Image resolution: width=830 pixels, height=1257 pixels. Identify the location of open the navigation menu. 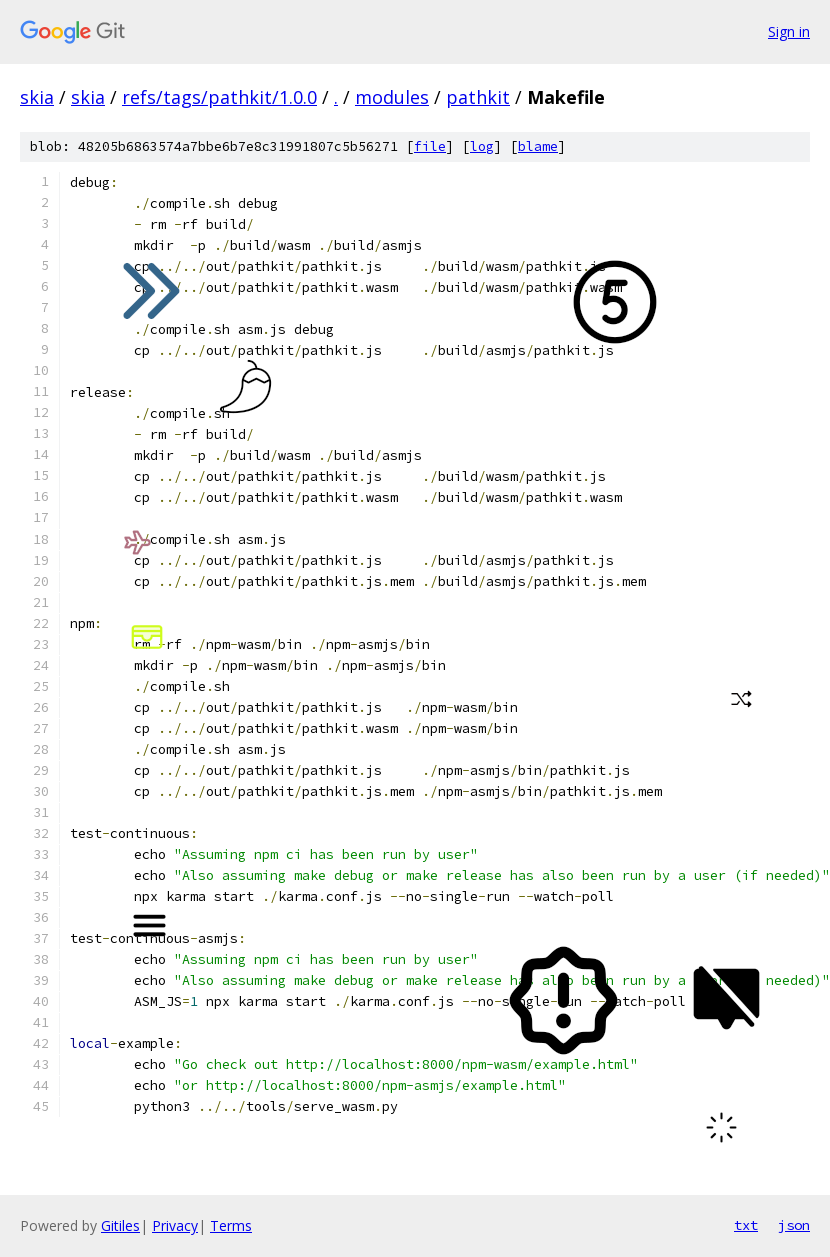
(149, 925).